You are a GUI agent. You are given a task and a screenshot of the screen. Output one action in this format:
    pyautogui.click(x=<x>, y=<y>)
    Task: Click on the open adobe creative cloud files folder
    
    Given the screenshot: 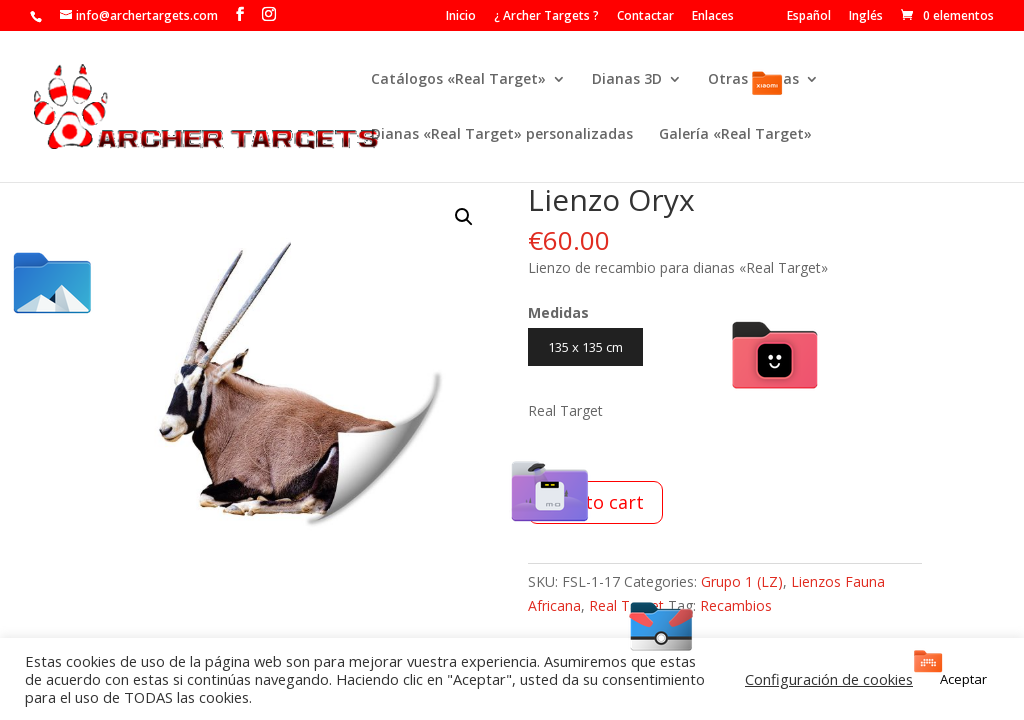 What is the action you would take?
    pyautogui.click(x=774, y=357)
    